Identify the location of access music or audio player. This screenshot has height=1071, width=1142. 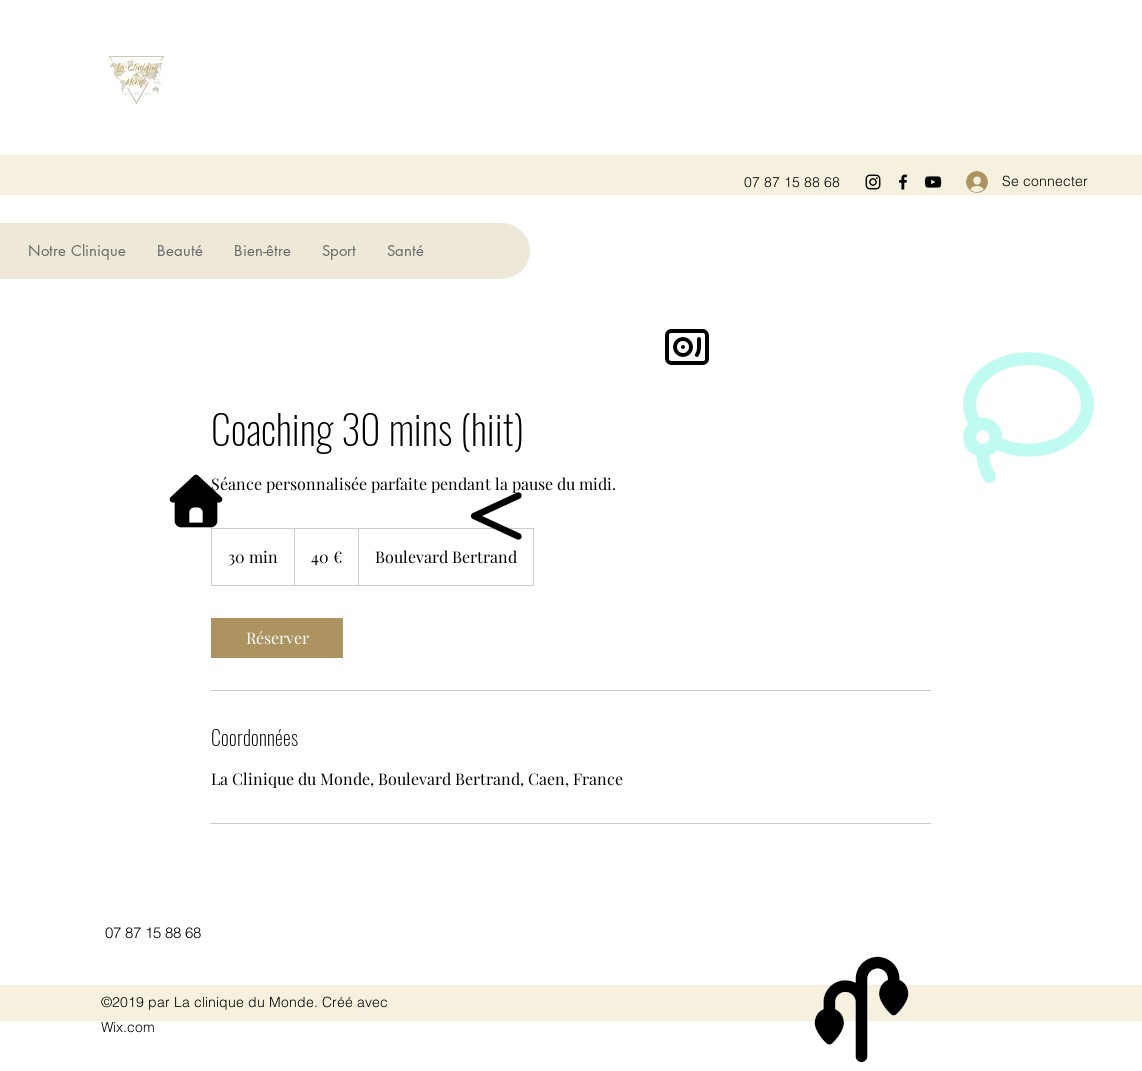
(687, 347).